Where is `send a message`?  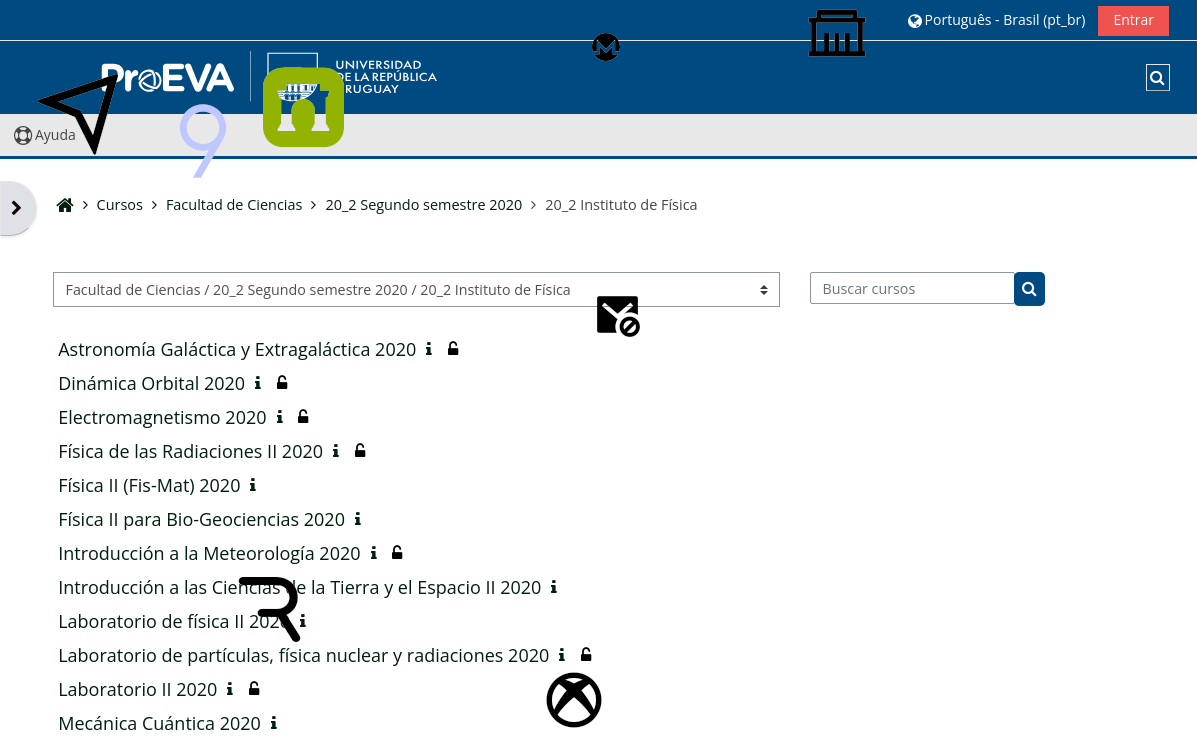 send a message is located at coordinates (79, 113).